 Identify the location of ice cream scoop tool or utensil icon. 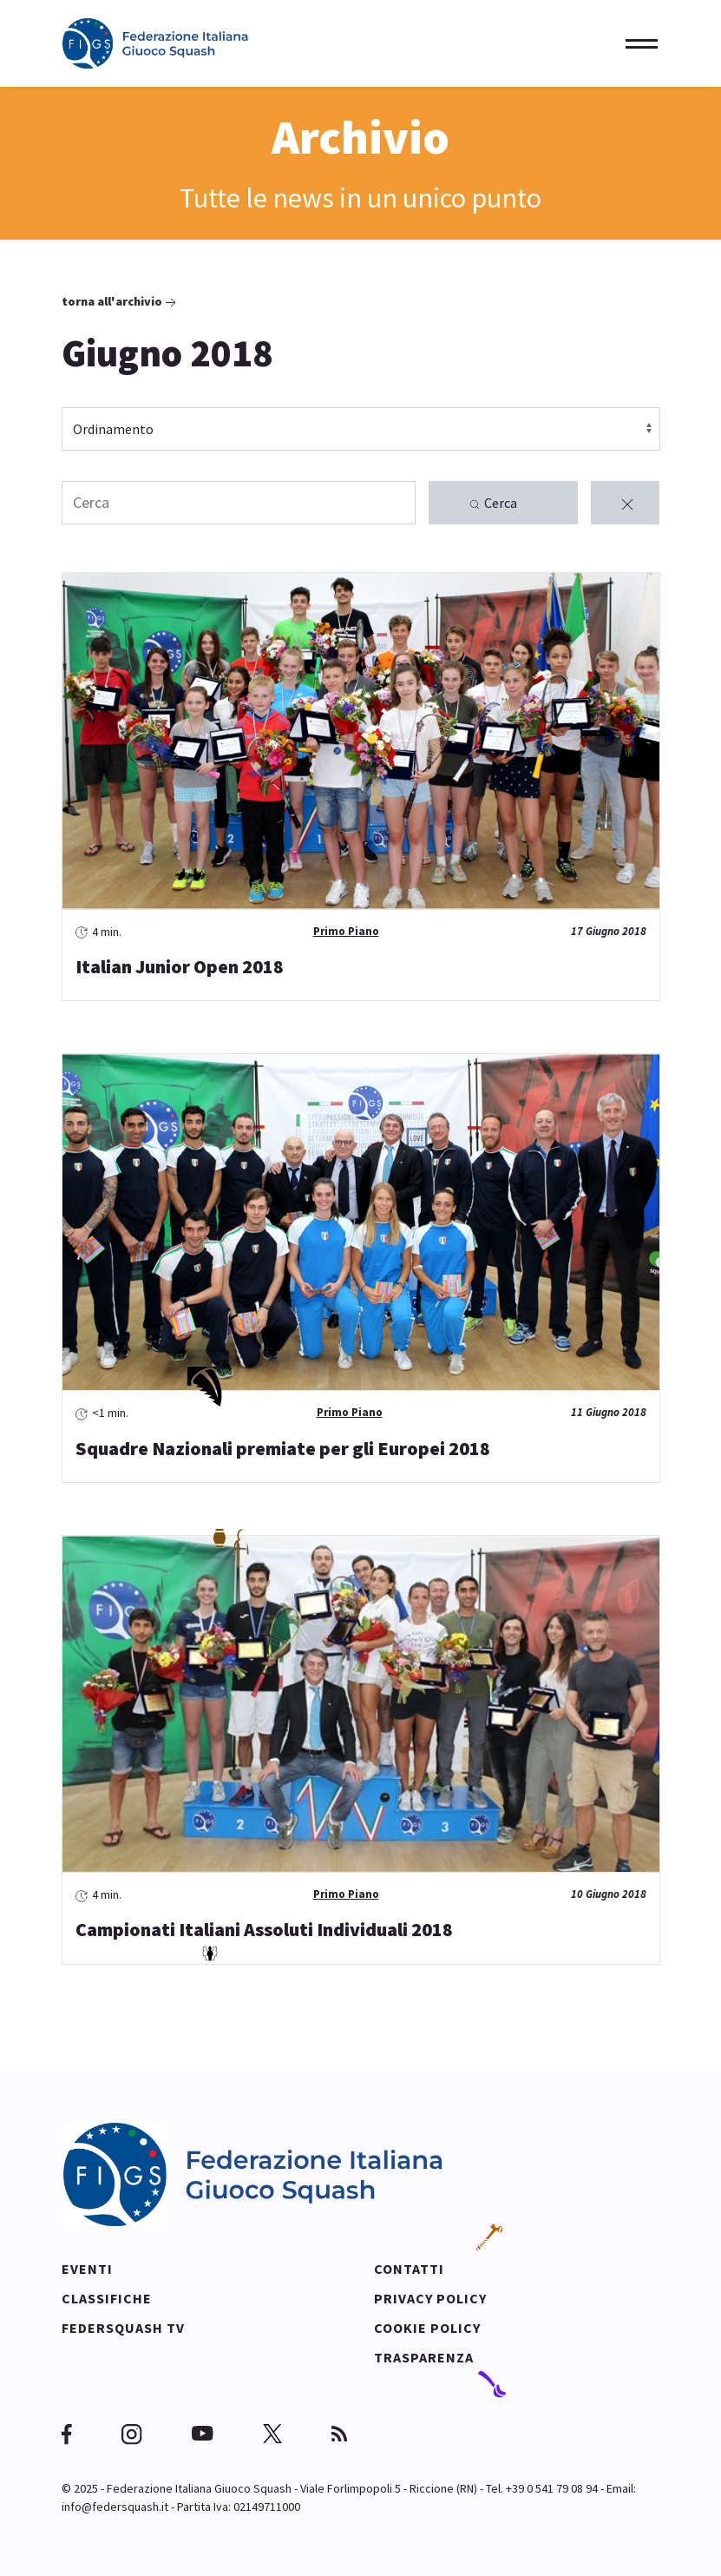
(492, 2384).